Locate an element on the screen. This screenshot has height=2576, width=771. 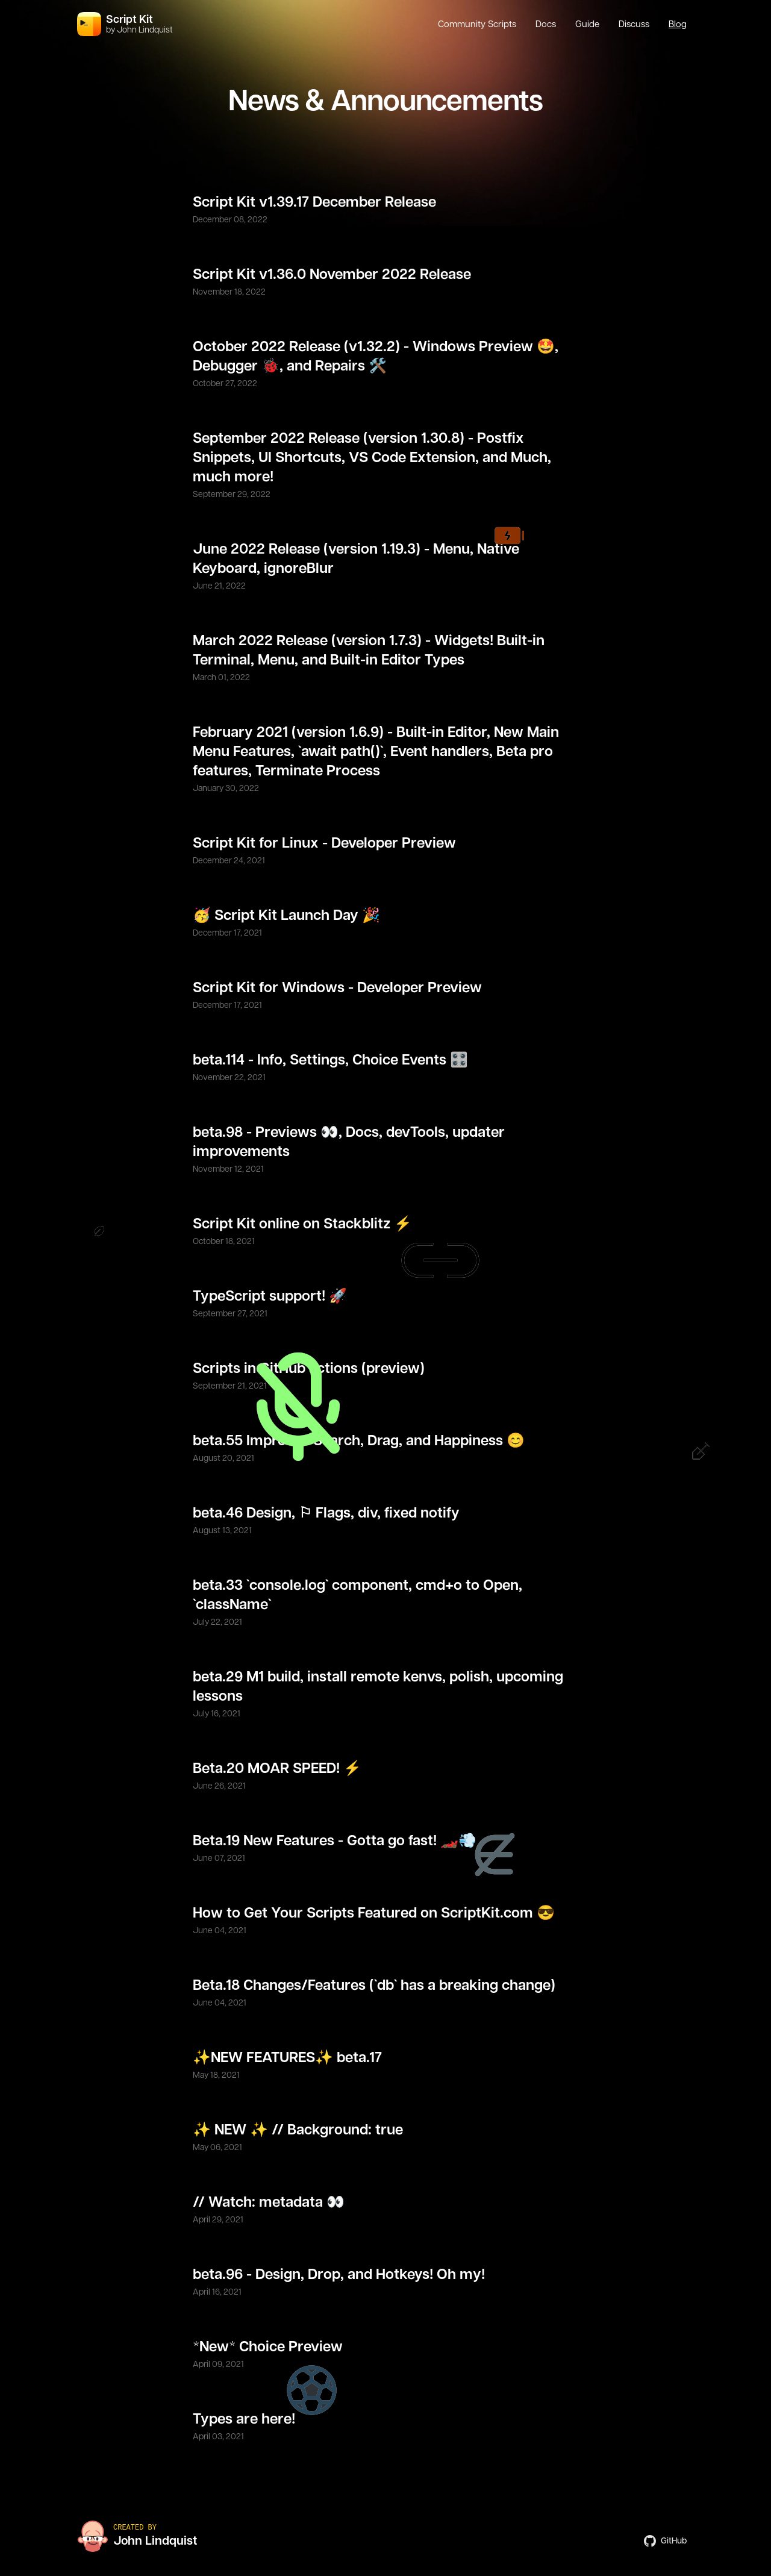
indicates eco-friendly or sustainable option is located at coordinates (99, 1231).